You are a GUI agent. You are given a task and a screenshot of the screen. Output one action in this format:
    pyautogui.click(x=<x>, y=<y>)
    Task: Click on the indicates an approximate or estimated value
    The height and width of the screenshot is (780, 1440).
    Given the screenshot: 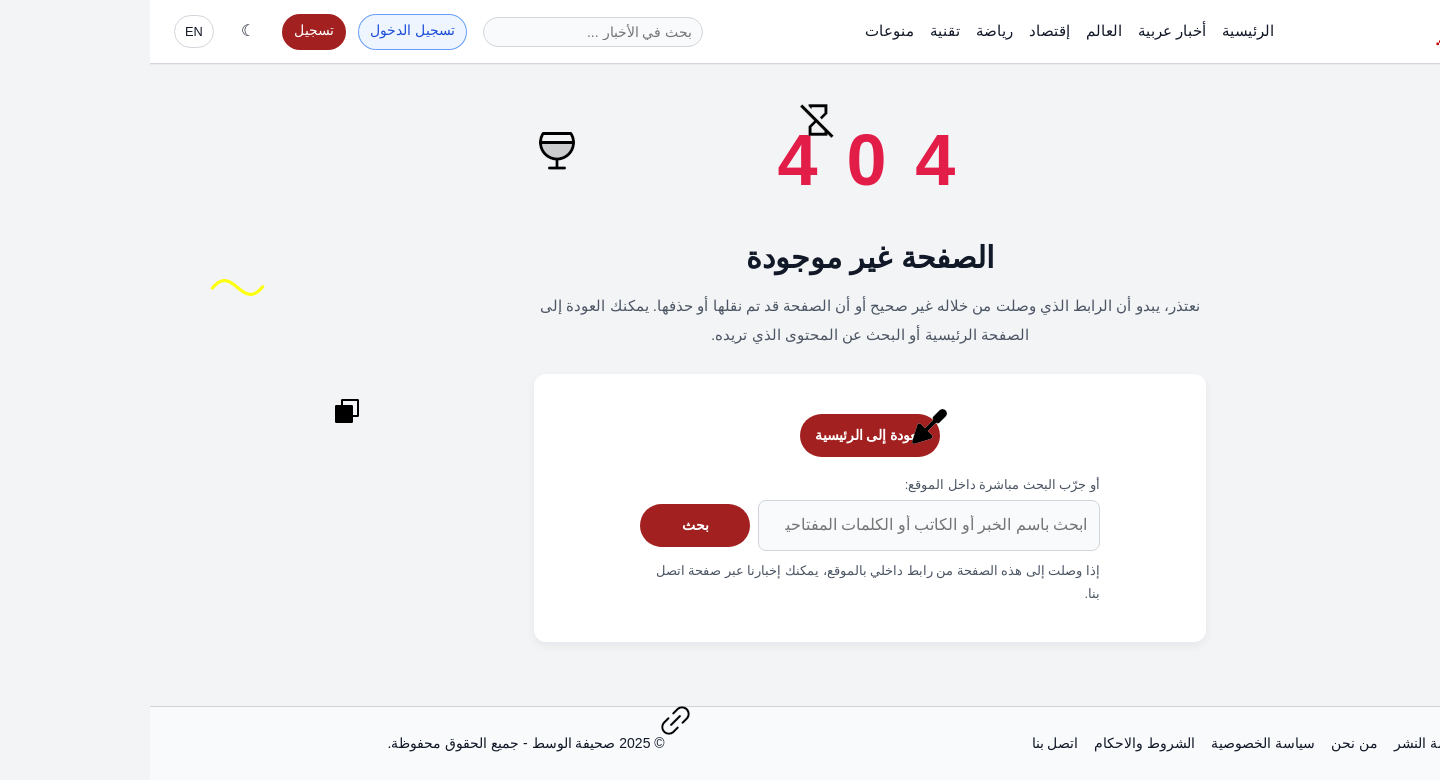 What is the action you would take?
    pyautogui.click(x=237, y=287)
    